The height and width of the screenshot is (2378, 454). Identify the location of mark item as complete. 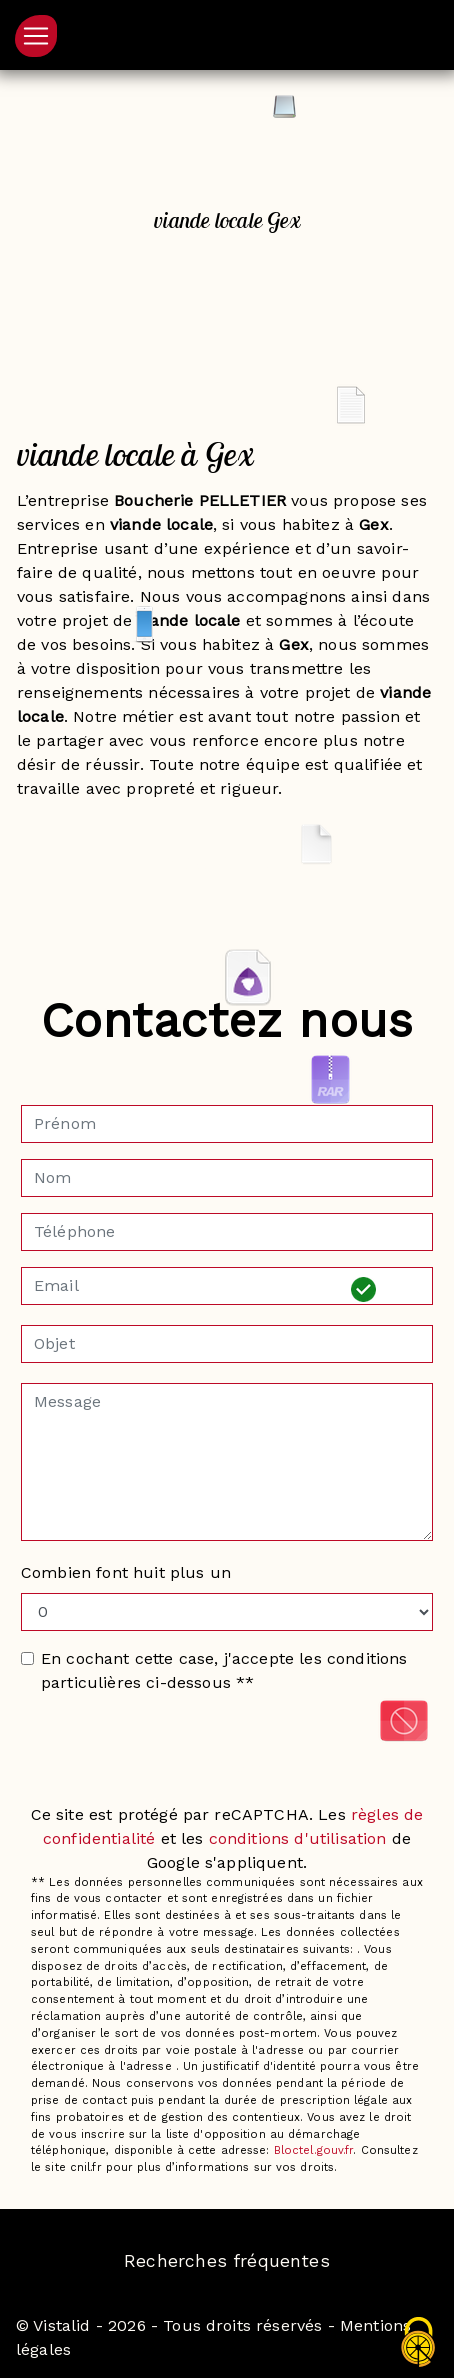
(363, 1289).